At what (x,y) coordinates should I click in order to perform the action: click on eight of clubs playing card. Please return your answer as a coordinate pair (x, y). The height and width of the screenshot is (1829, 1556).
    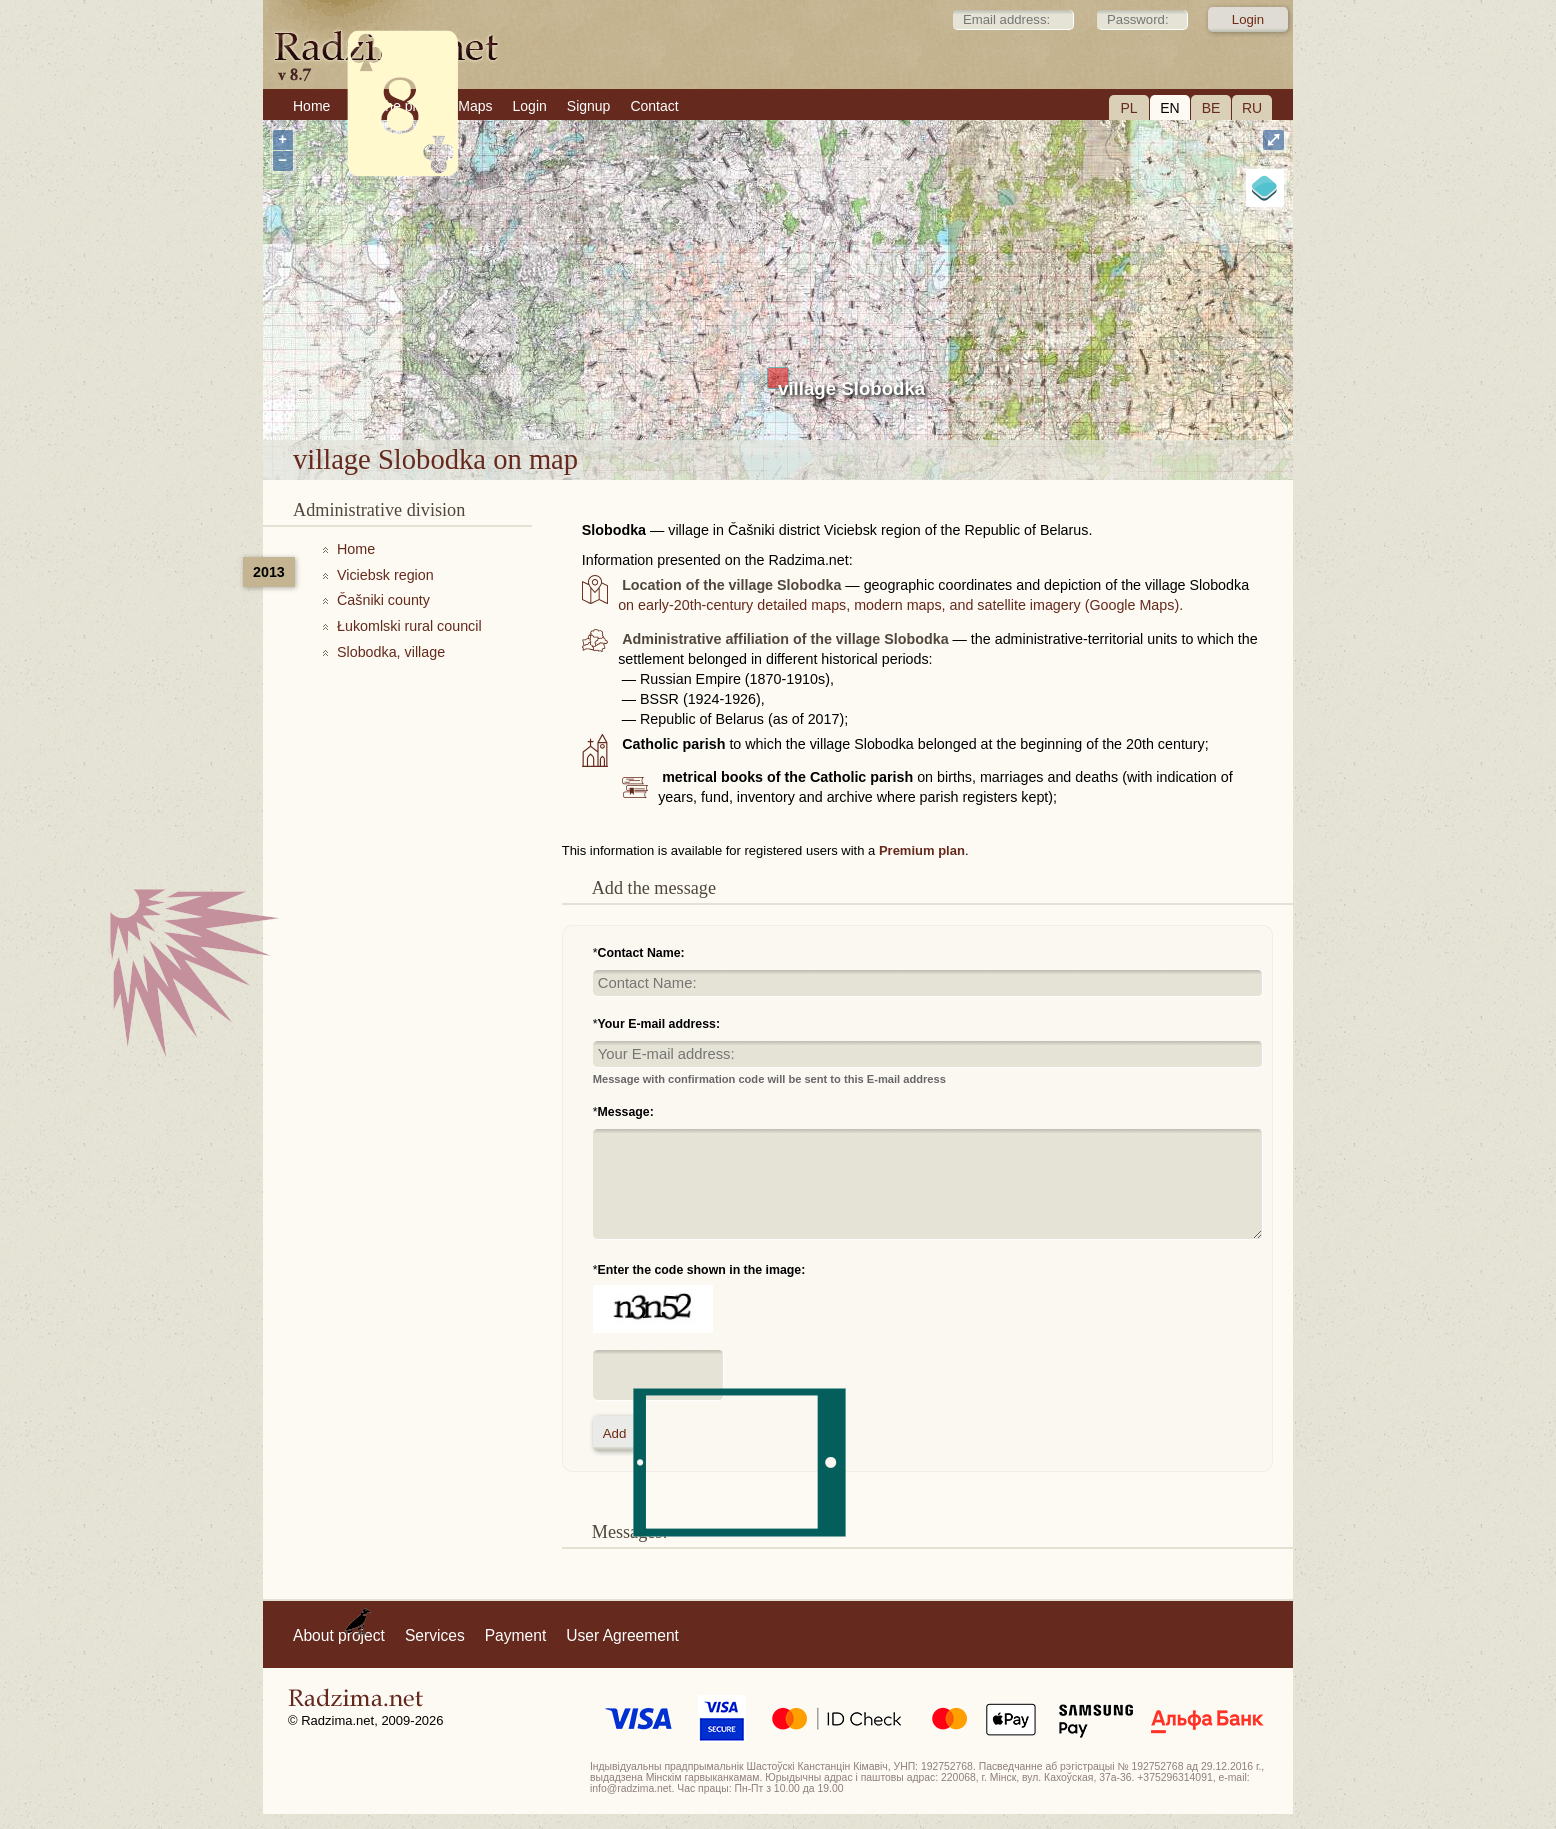
    Looking at the image, I should click on (402, 103).